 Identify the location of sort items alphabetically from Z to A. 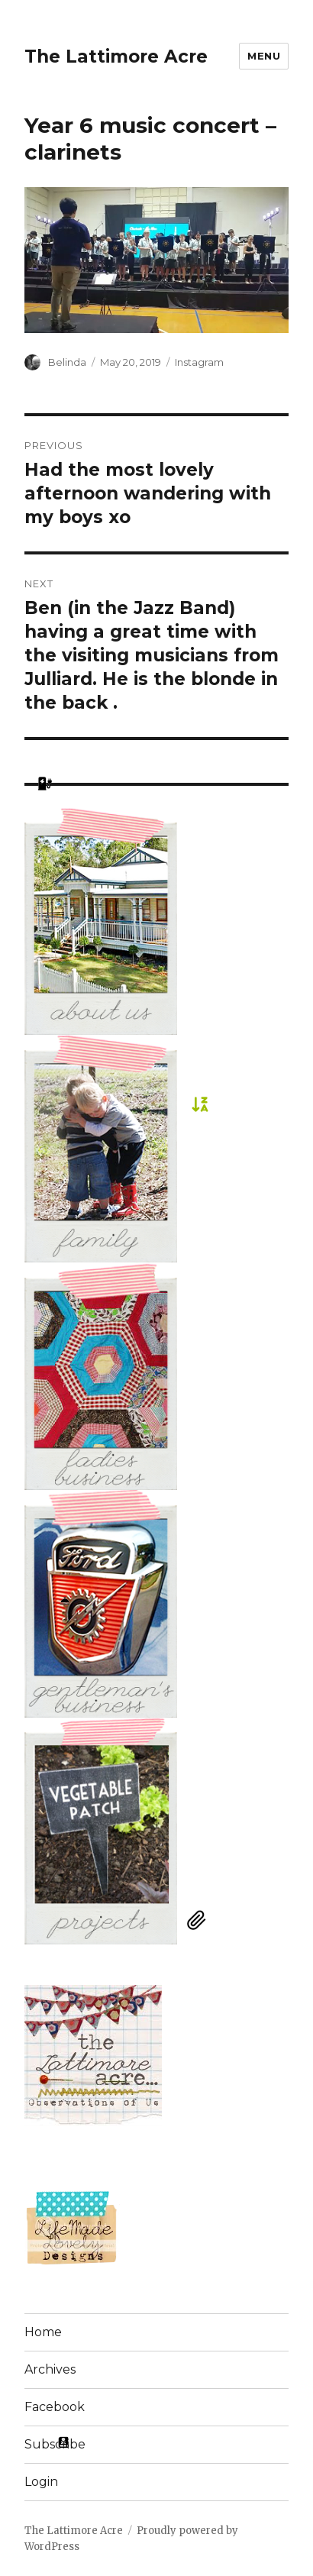
(200, 1104).